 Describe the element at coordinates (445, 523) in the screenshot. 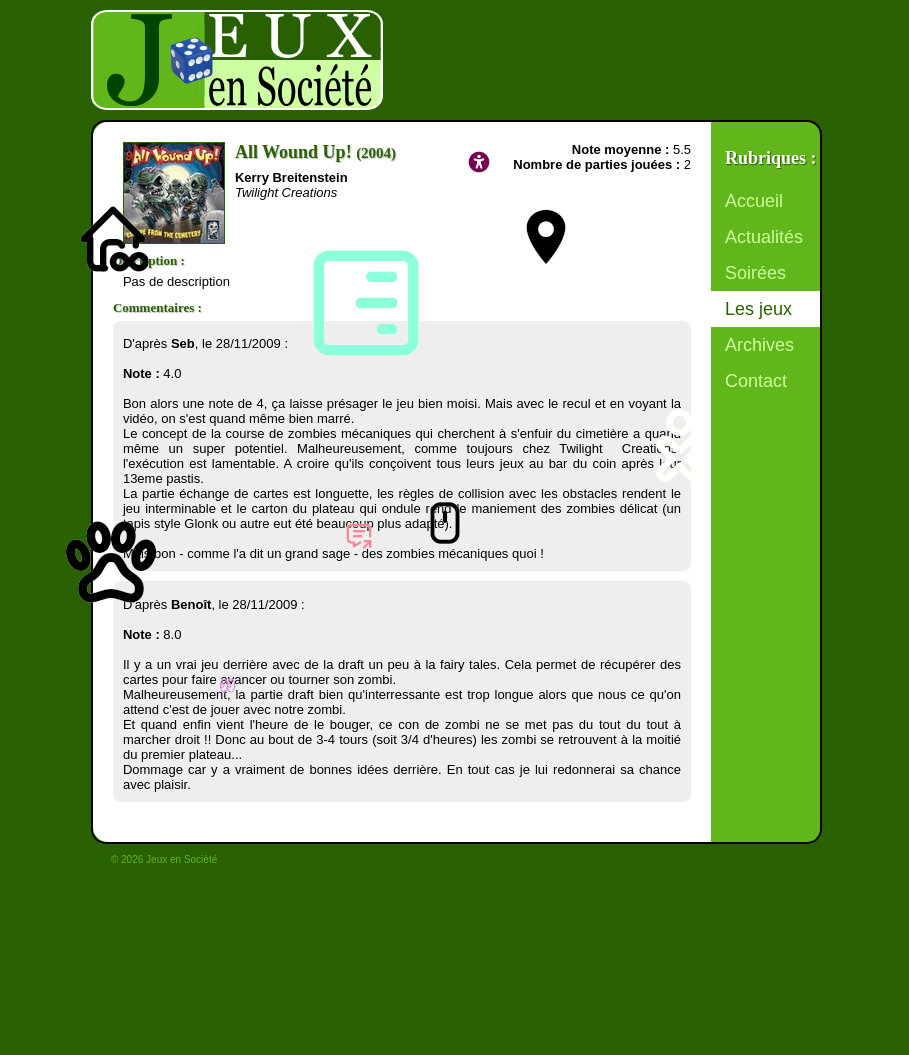

I see `mouse input device settings` at that location.